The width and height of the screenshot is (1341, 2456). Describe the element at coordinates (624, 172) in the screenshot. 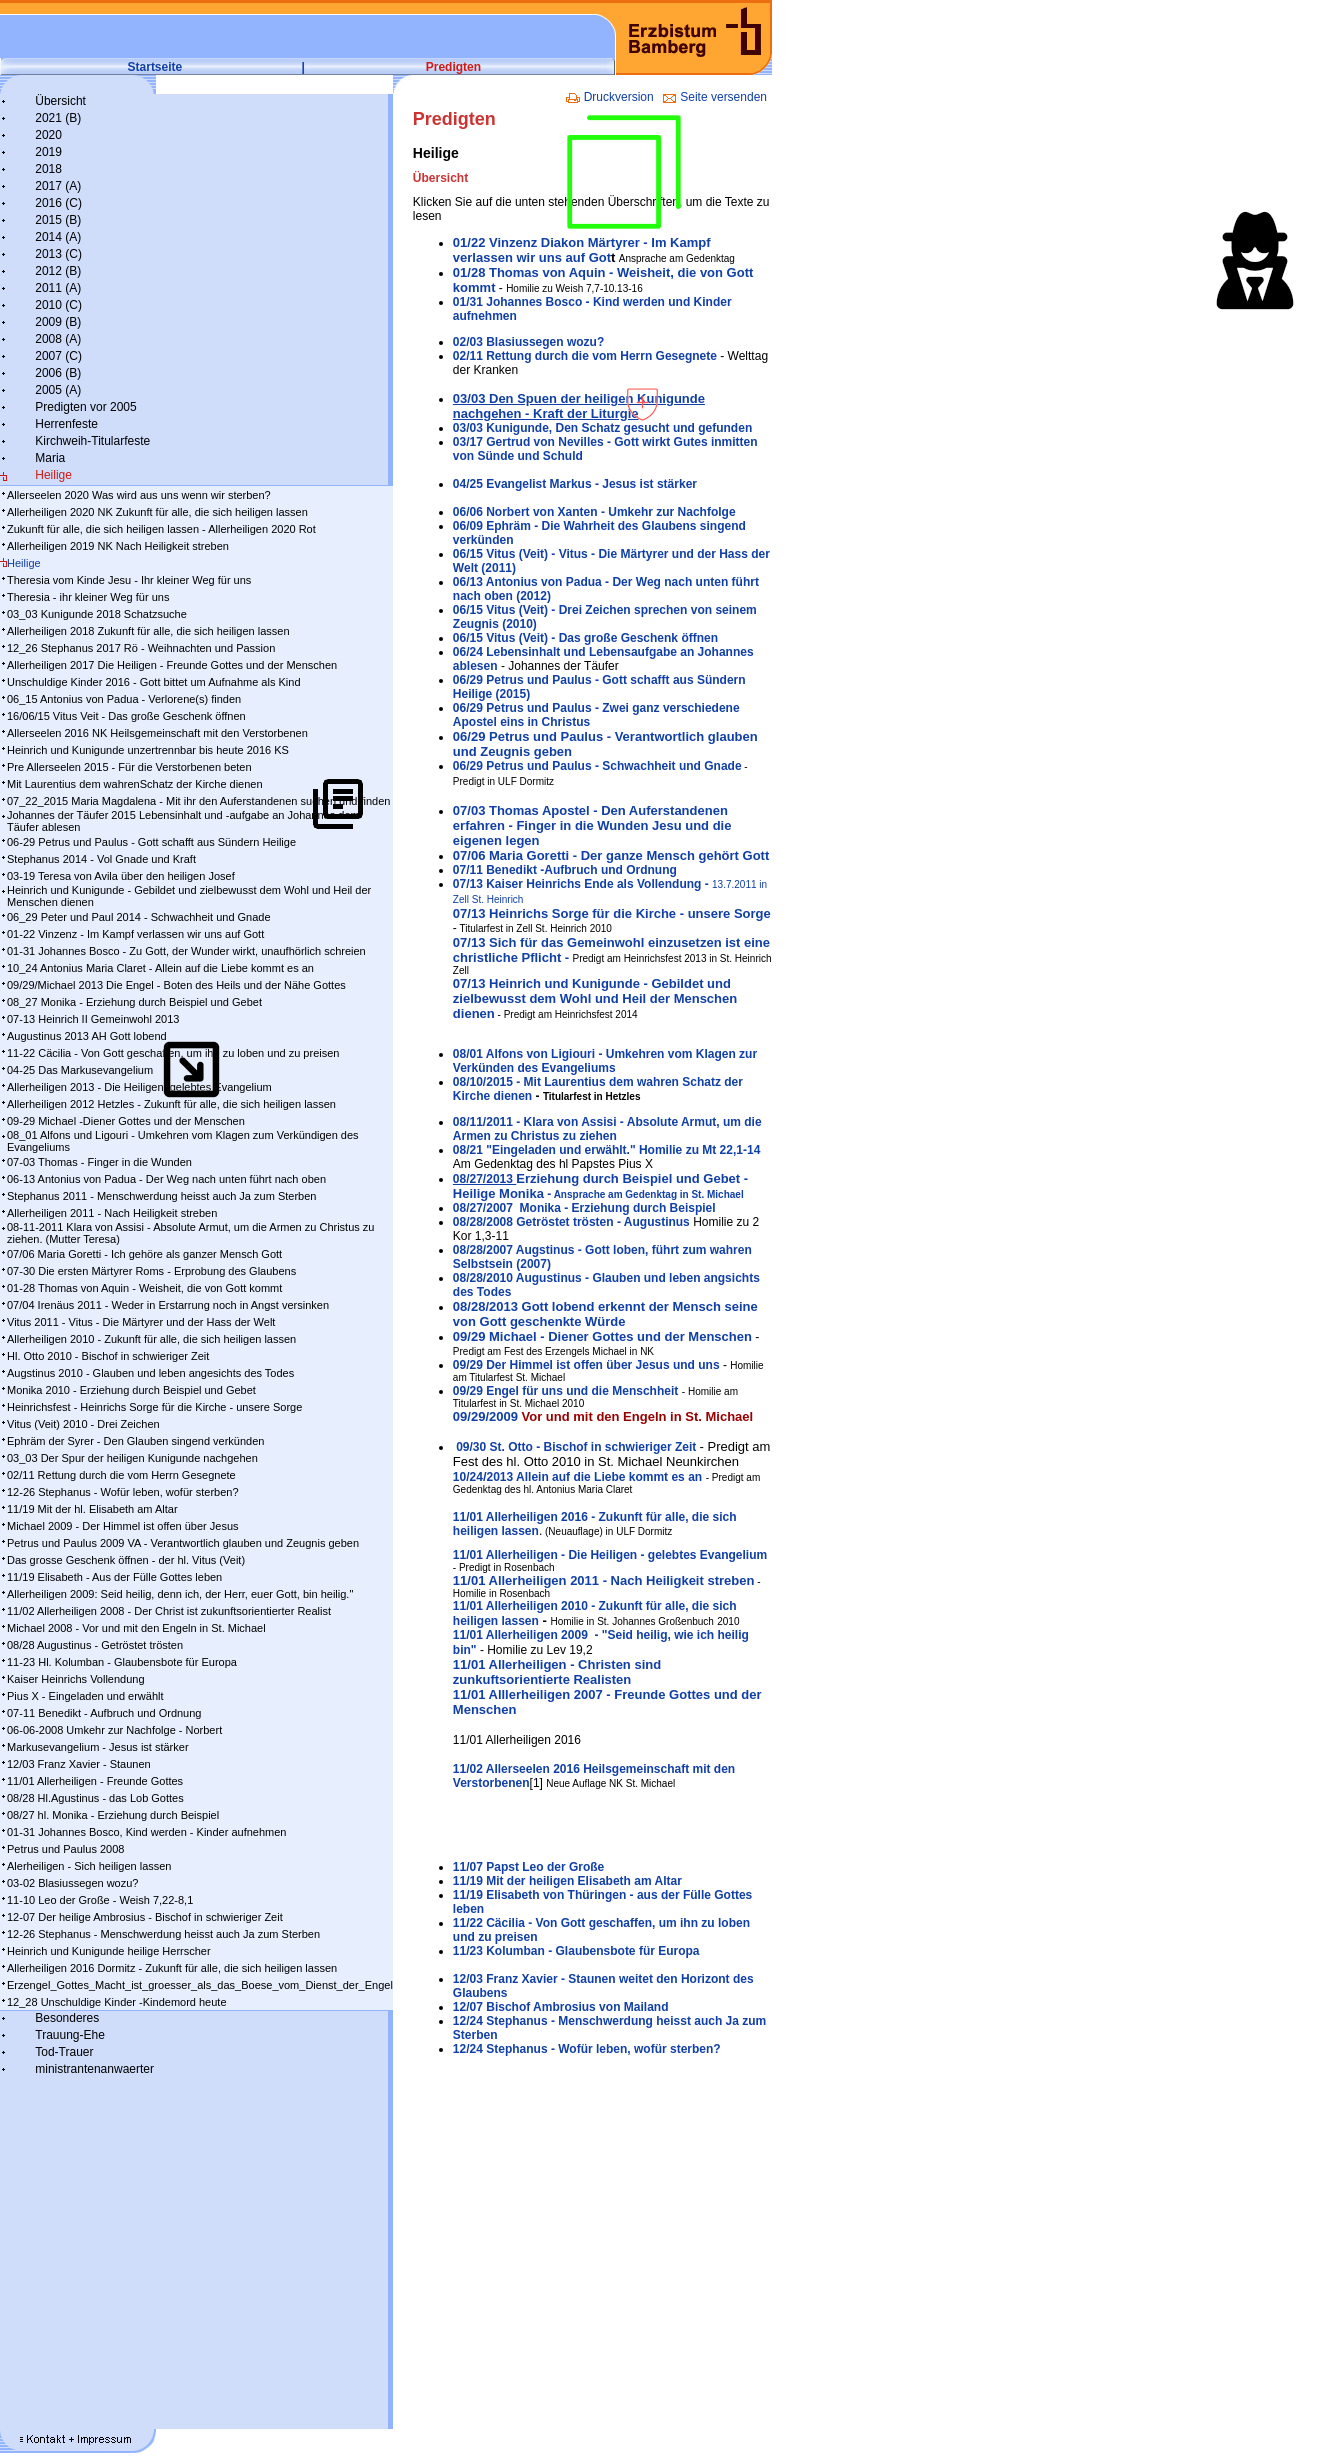

I see `copy to clipboard` at that location.